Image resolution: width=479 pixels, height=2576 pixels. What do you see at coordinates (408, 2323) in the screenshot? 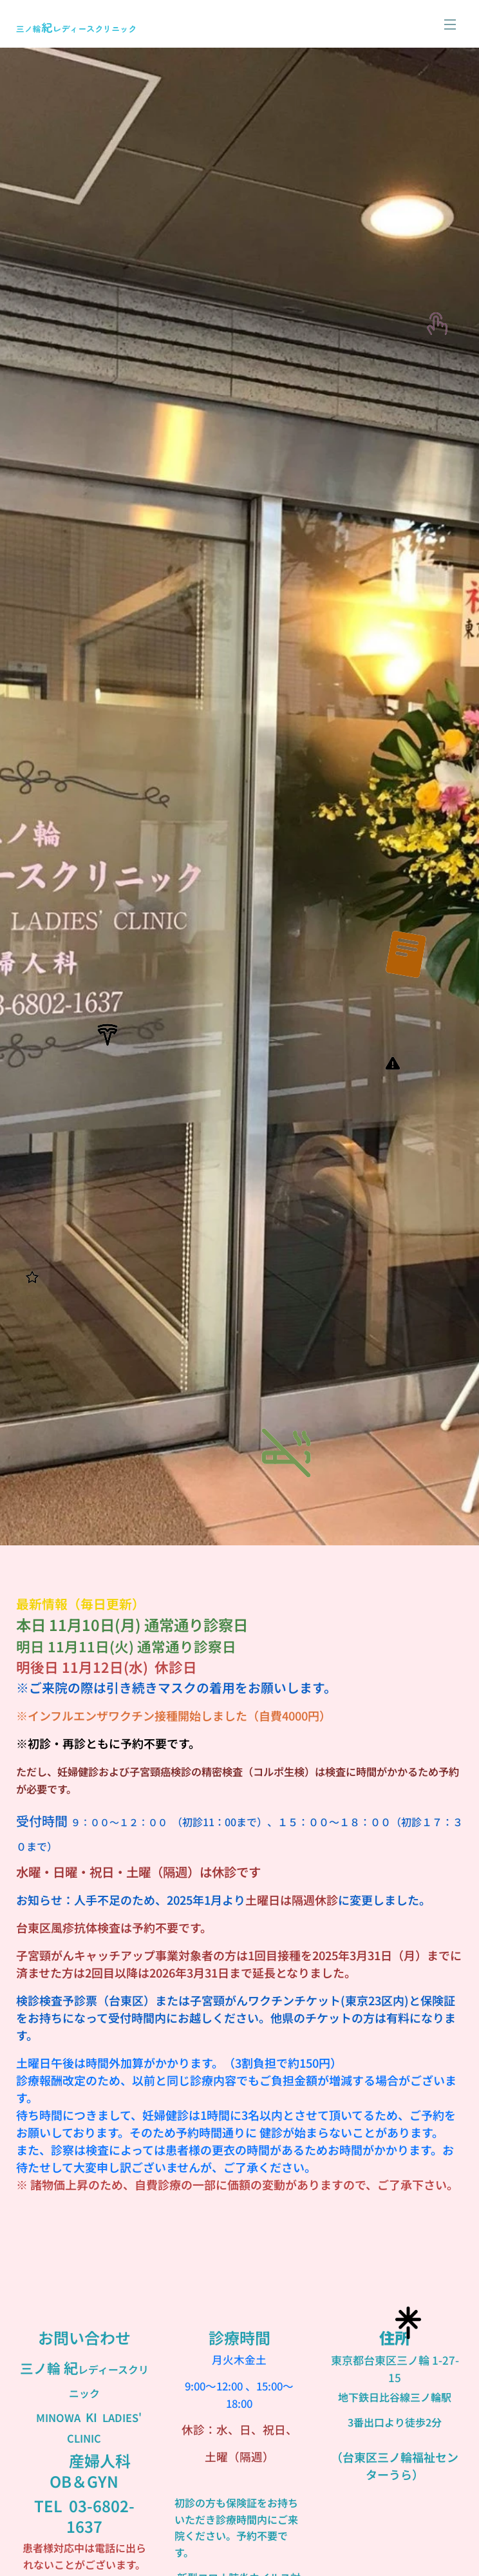
I see `visit linktree profile` at bounding box center [408, 2323].